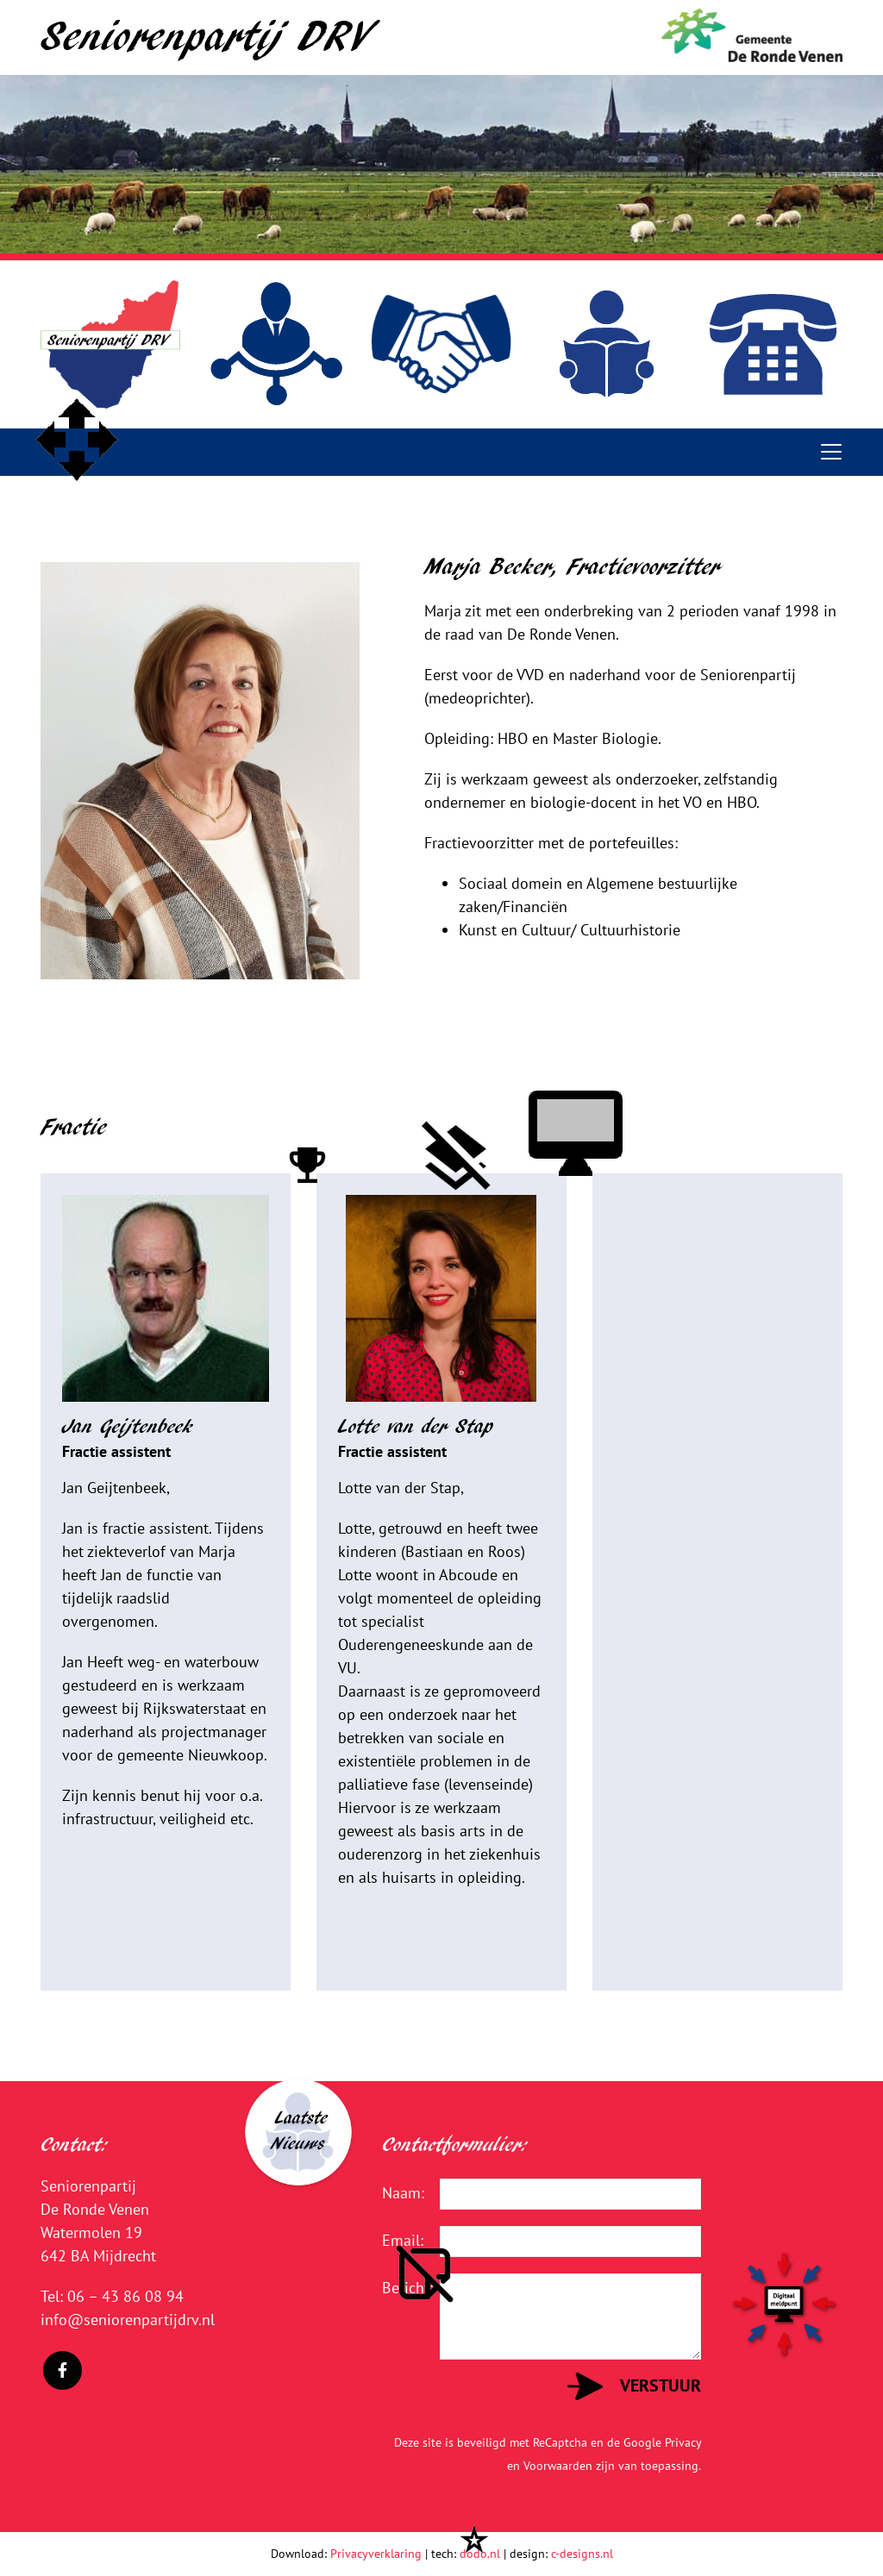 This screenshot has width=883, height=2576. What do you see at coordinates (575, 1133) in the screenshot?
I see `switch to desktop view` at bounding box center [575, 1133].